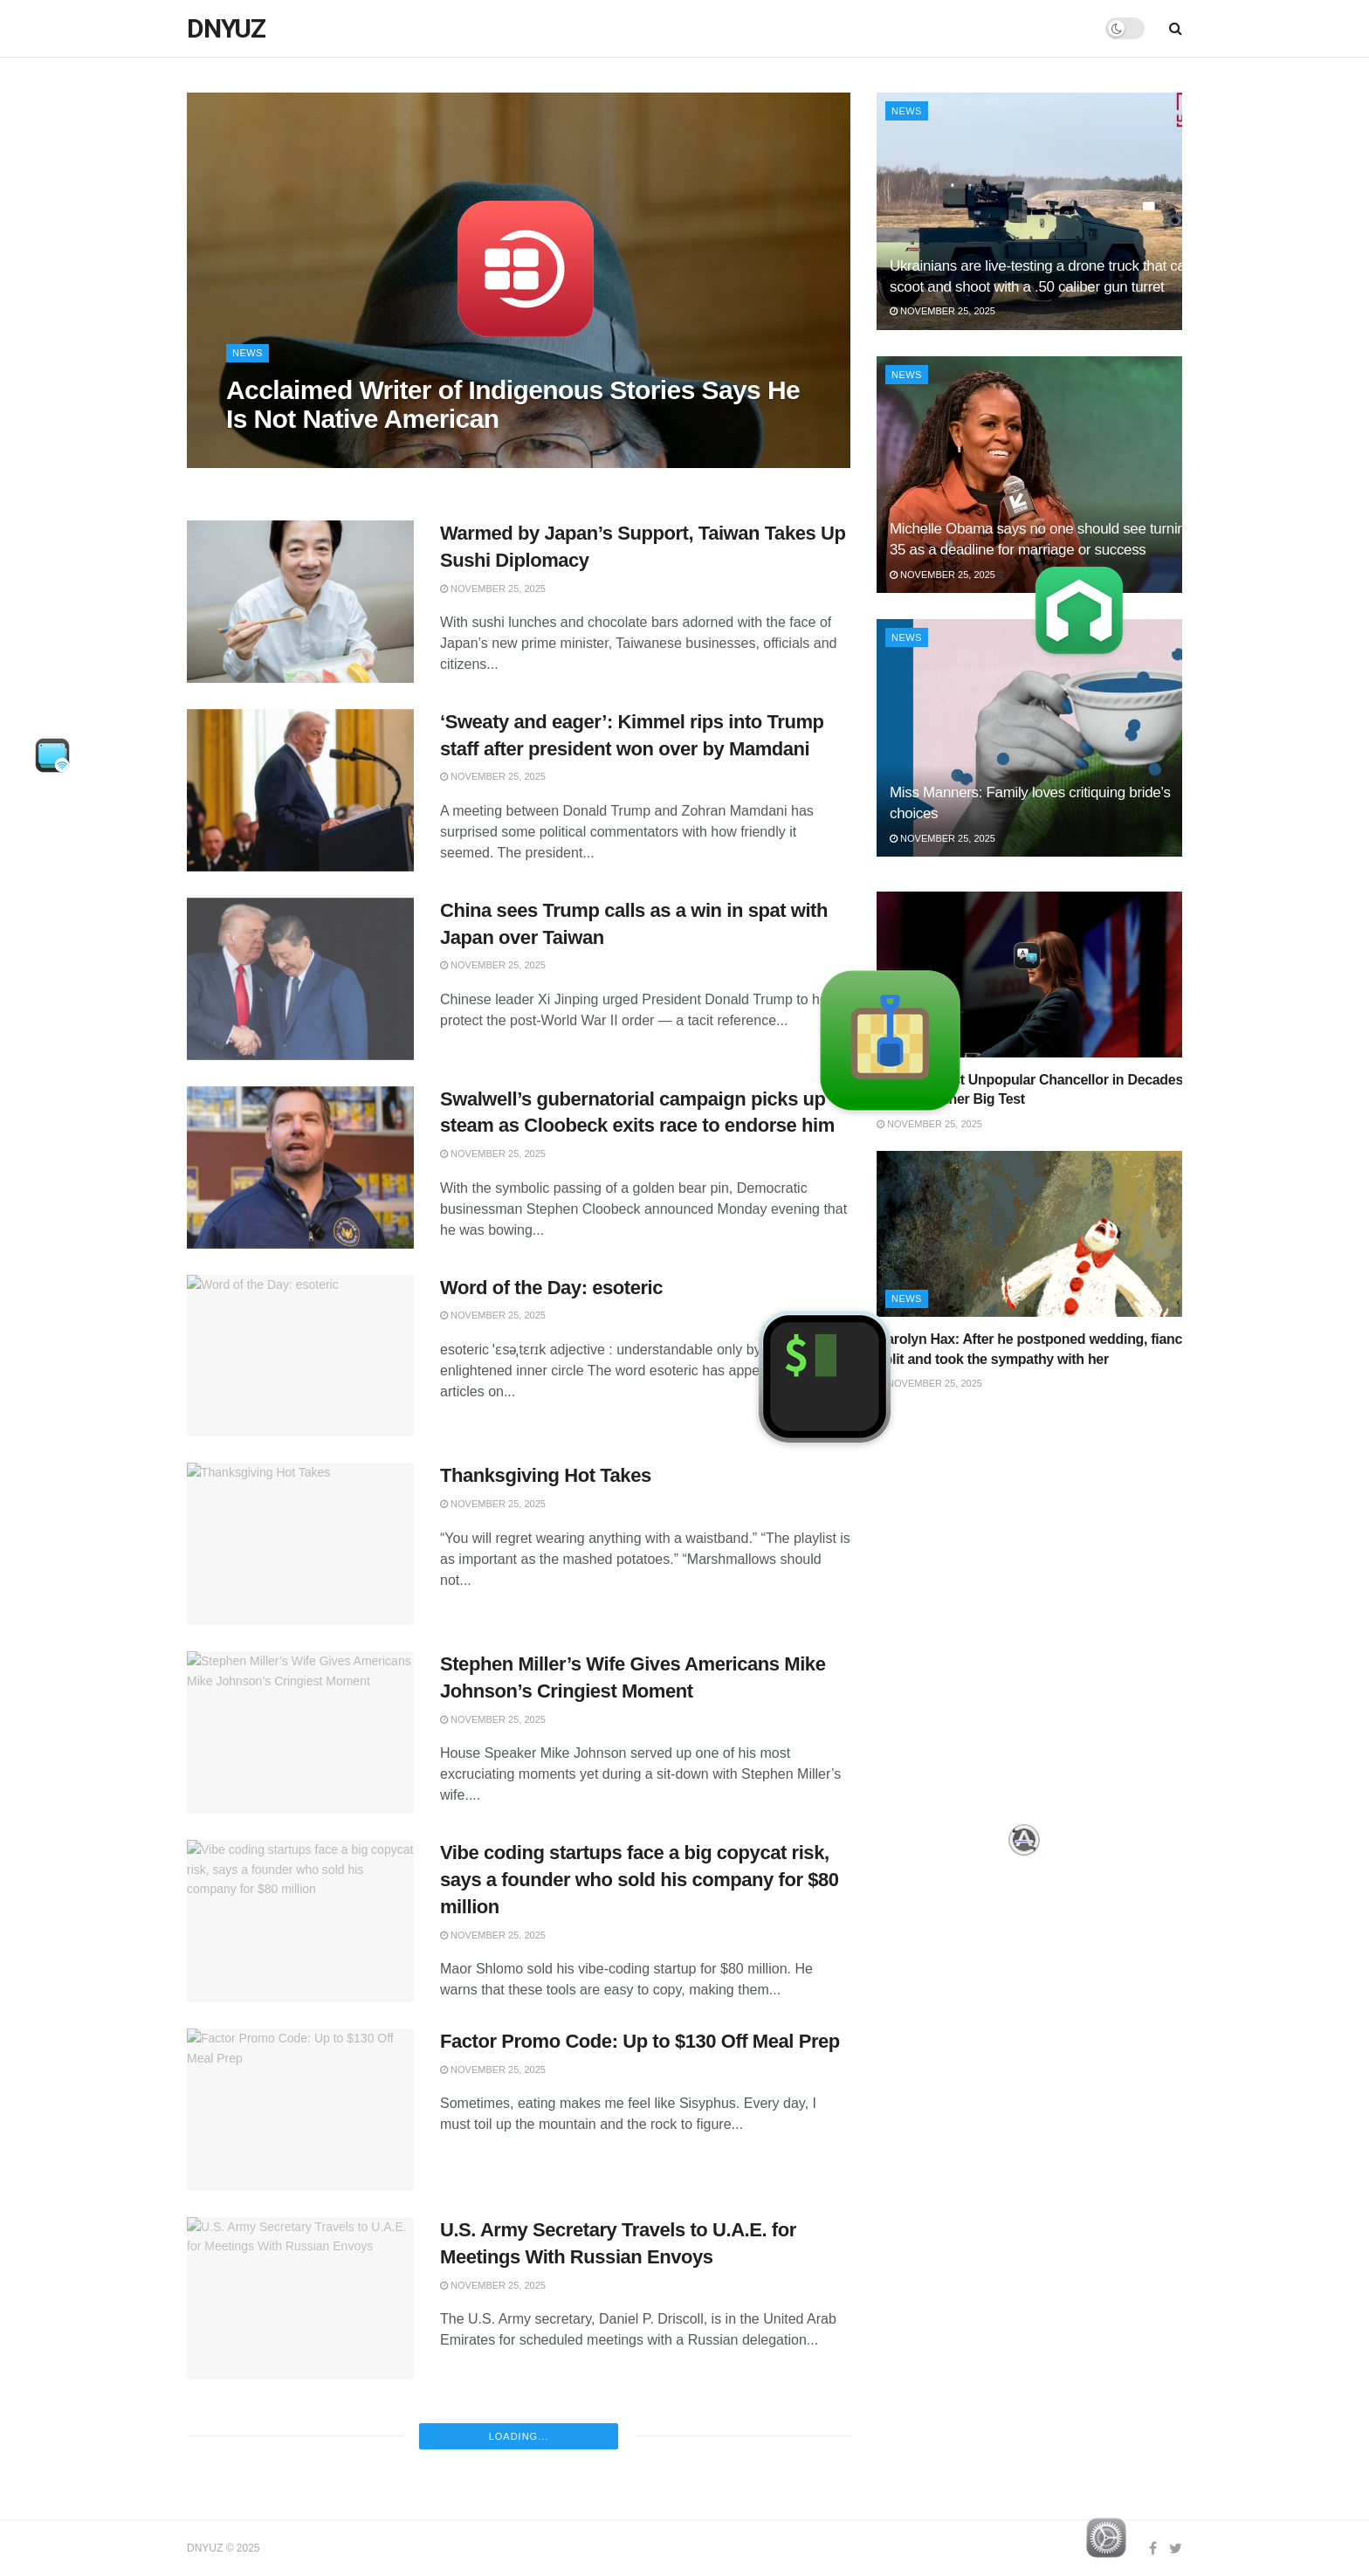 Image resolution: width=1369 pixels, height=2576 pixels. I want to click on open xterm terminal application, so click(824, 1376).